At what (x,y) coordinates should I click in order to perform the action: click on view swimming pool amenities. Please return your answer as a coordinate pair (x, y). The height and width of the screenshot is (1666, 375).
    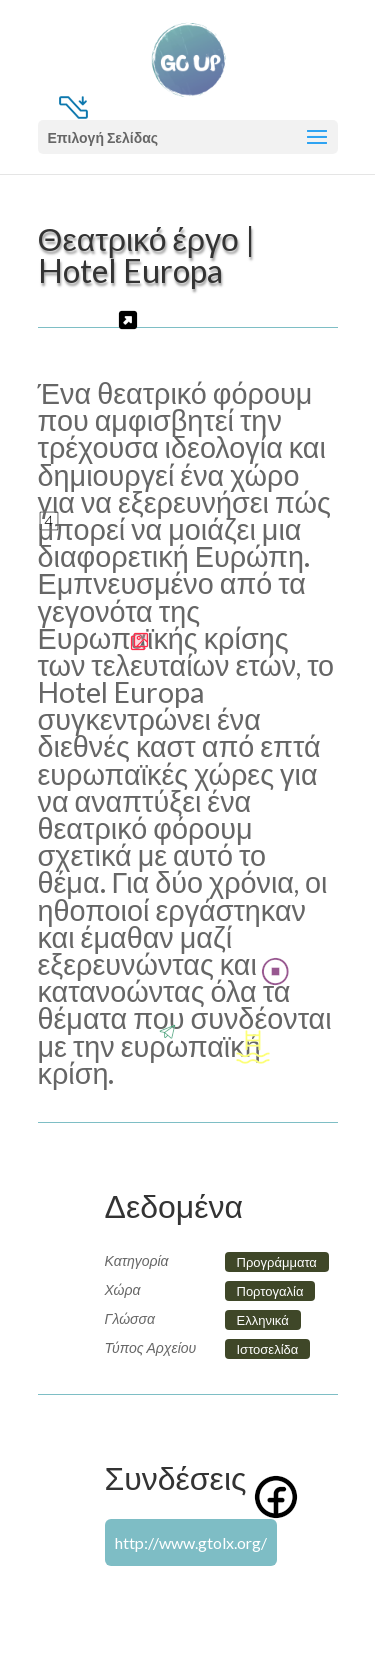
    Looking at the image, I should click on (253, 1047).